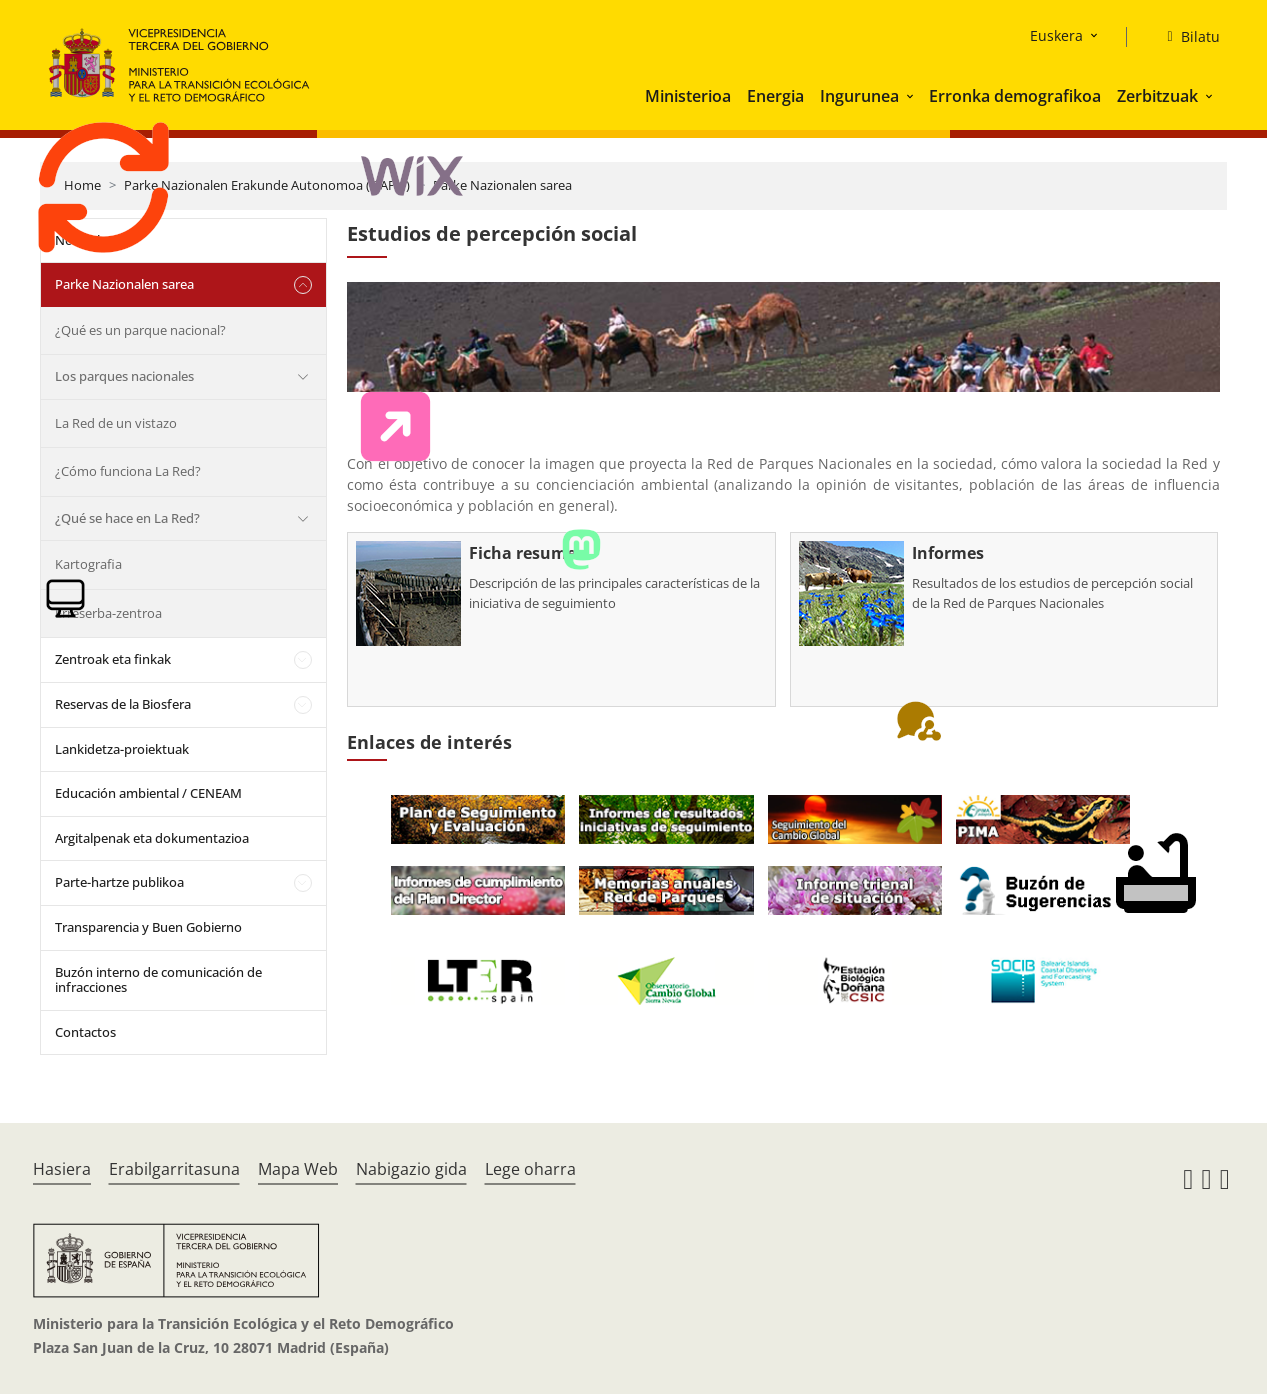 The image size is (1267, 1394). What do you see at coordinates (65, 598) in the screenshot?
I see `switch to desktop view` at bounding box center [65, 598].